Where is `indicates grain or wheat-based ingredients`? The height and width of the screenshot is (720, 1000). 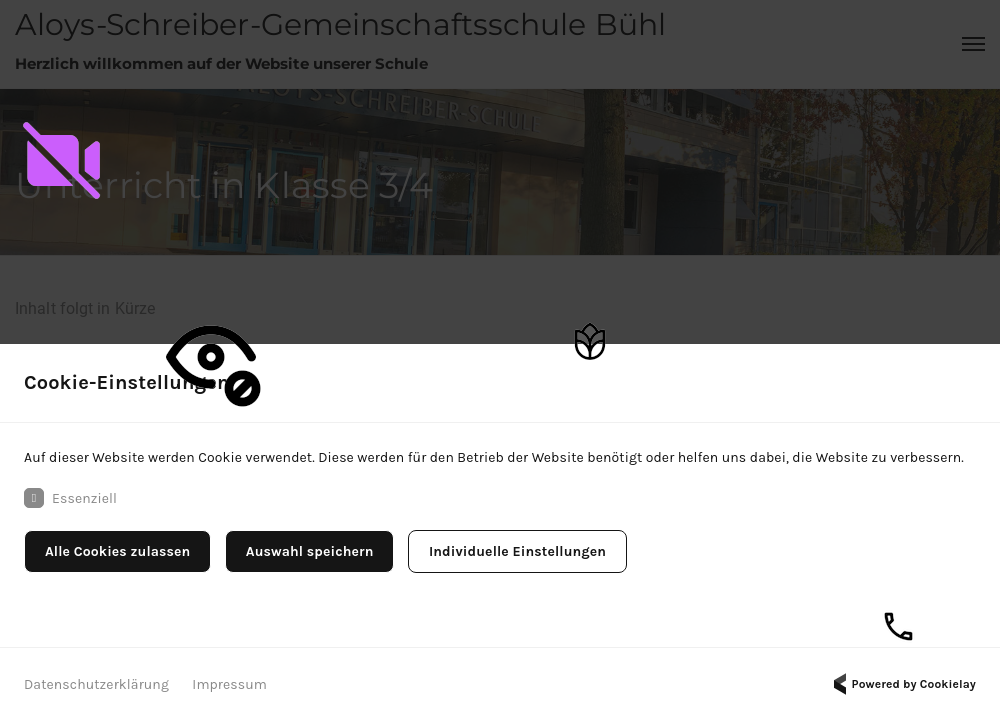 indicates grain or wheat-based ingredients is located at coordinates (590, 342).